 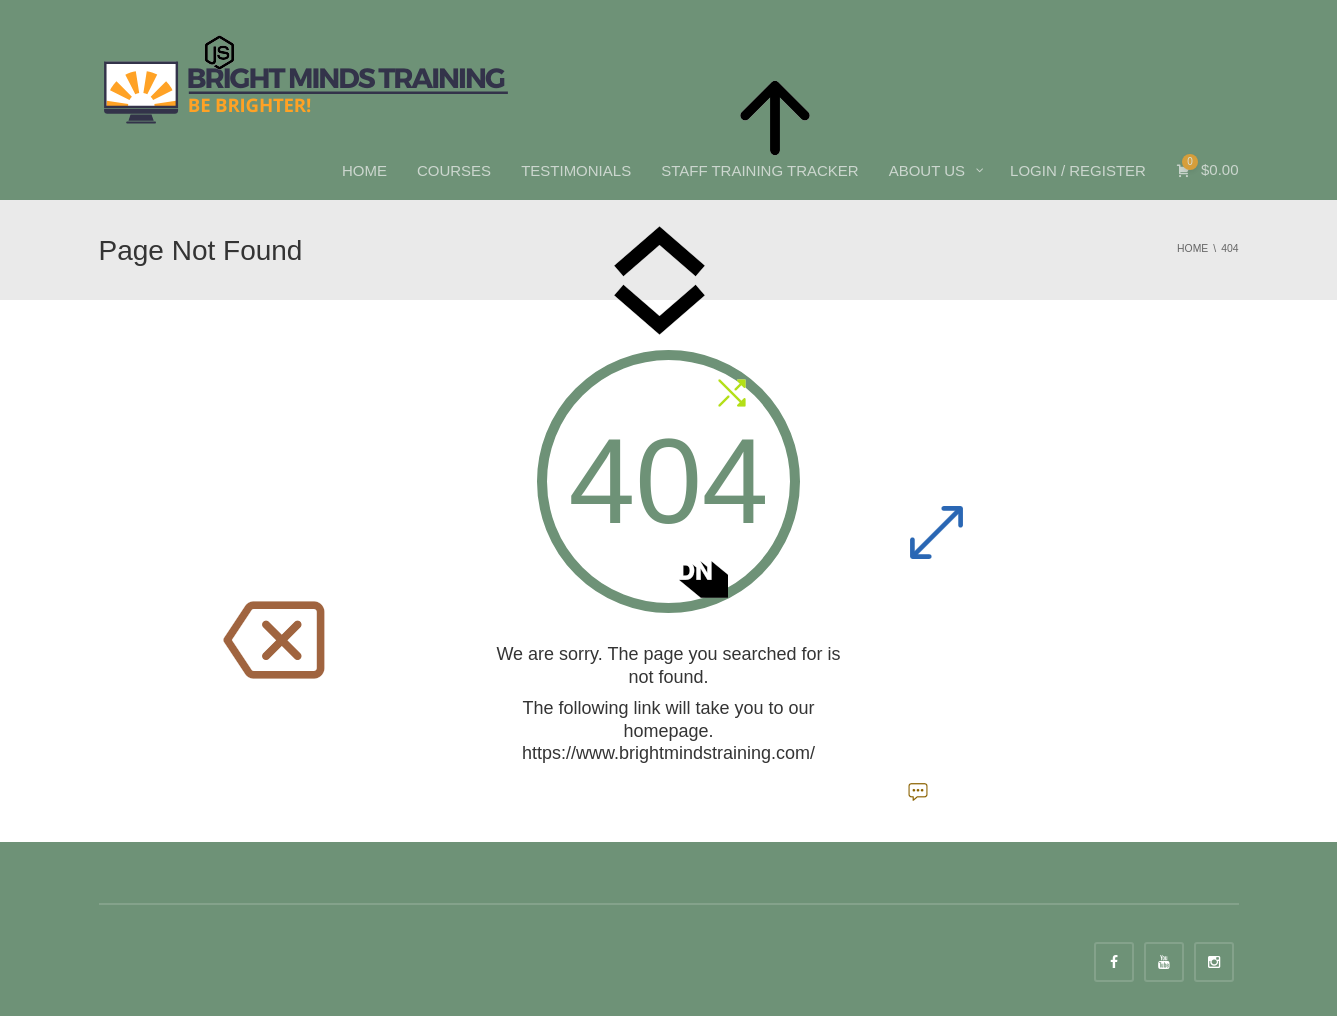 What do you see at coordinates (775, 118) in the screenshot?
I see `scroll to top of page` at bounding box center [775, 118].